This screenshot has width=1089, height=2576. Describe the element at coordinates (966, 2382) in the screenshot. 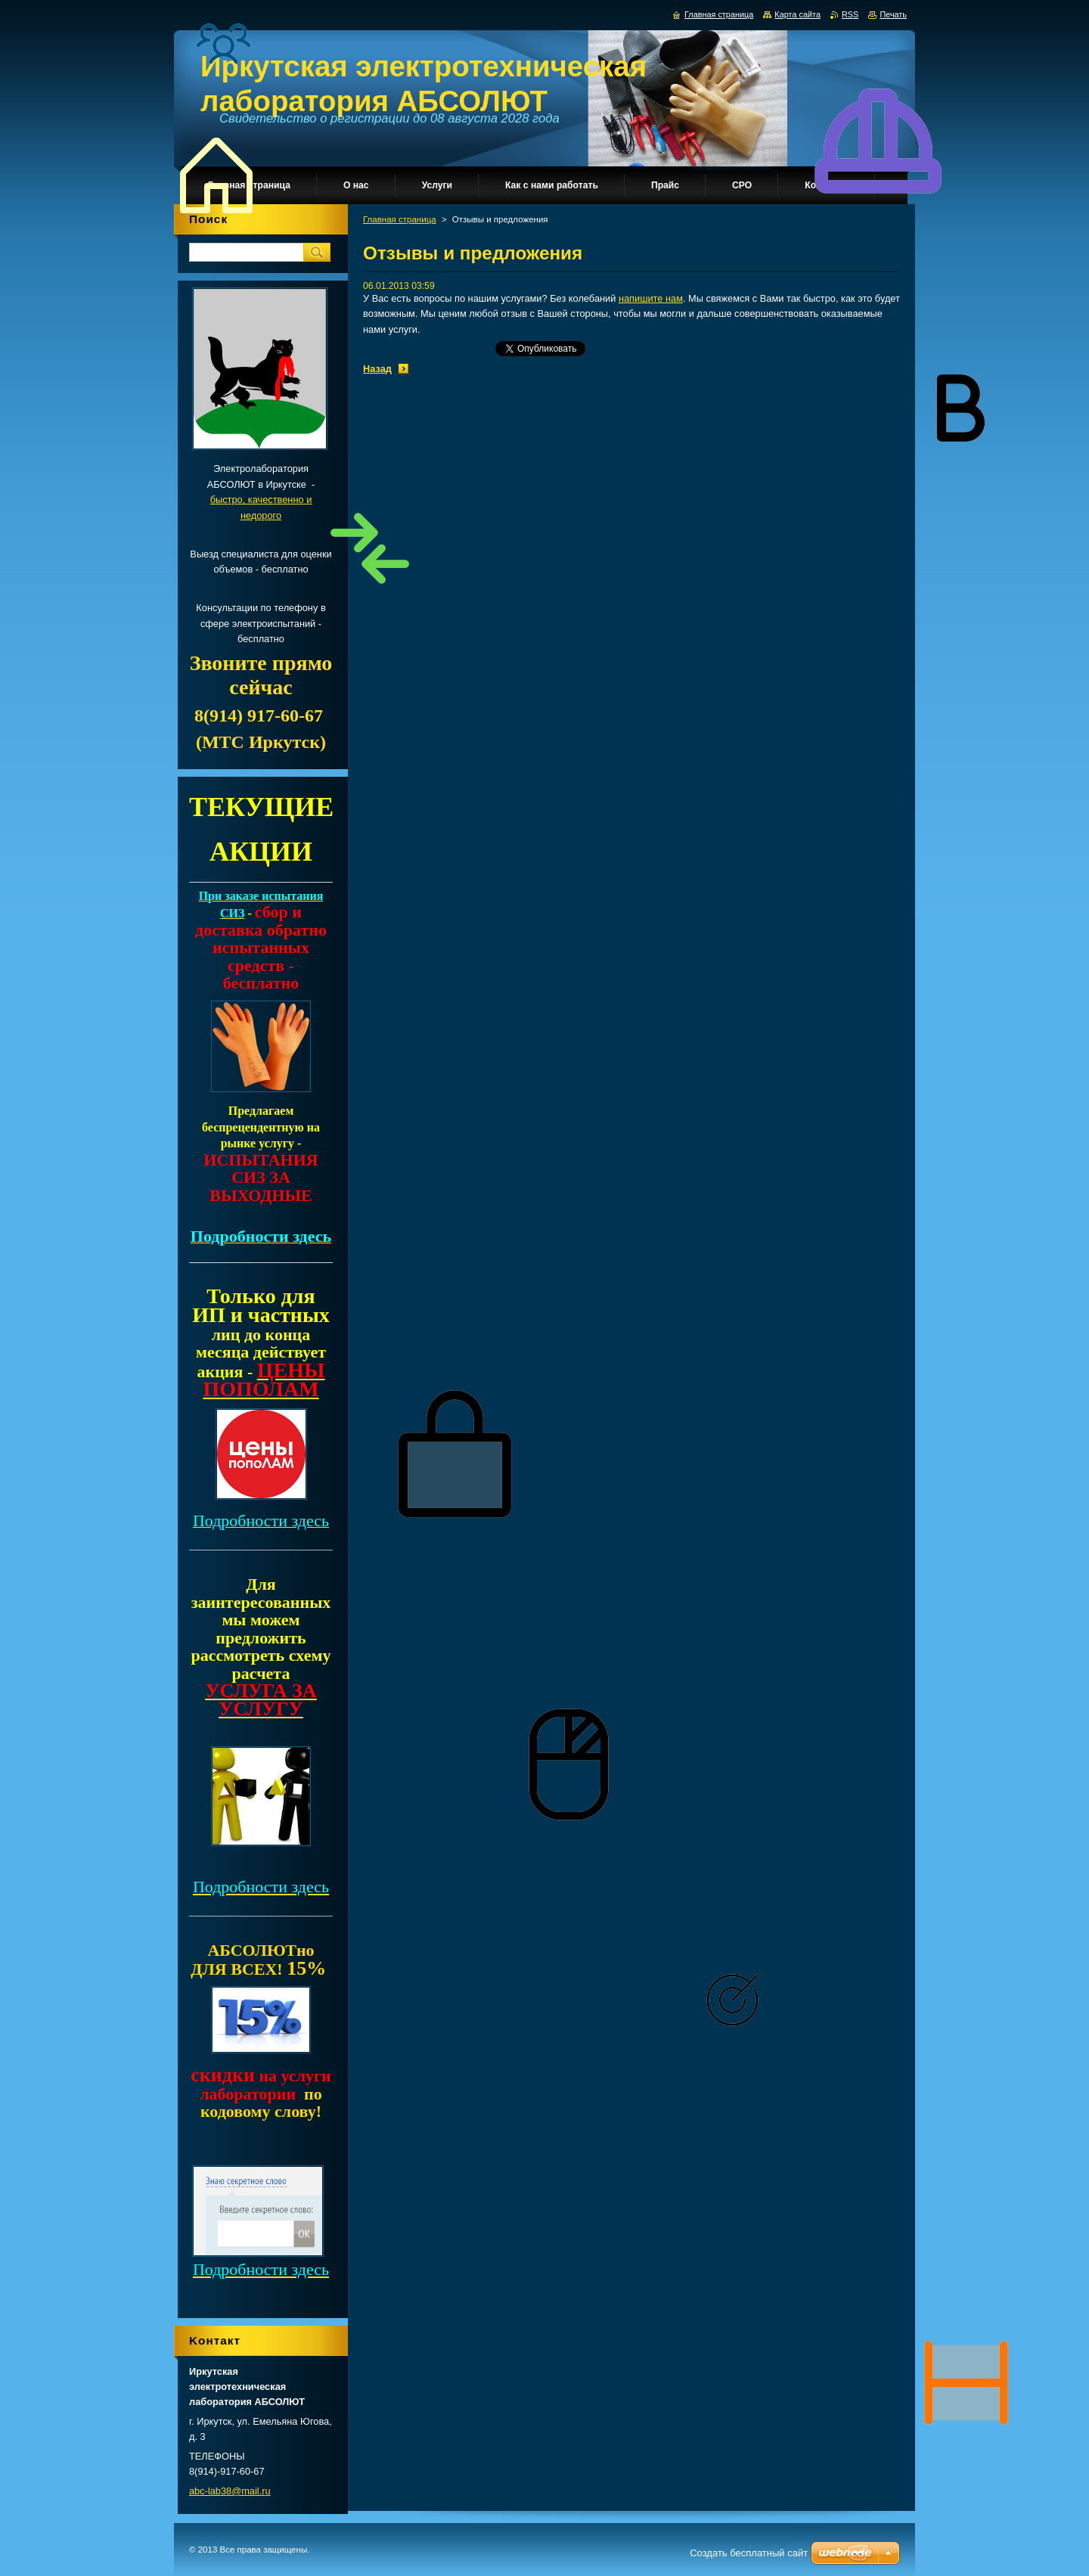

I see `format text as a heading` at that location.